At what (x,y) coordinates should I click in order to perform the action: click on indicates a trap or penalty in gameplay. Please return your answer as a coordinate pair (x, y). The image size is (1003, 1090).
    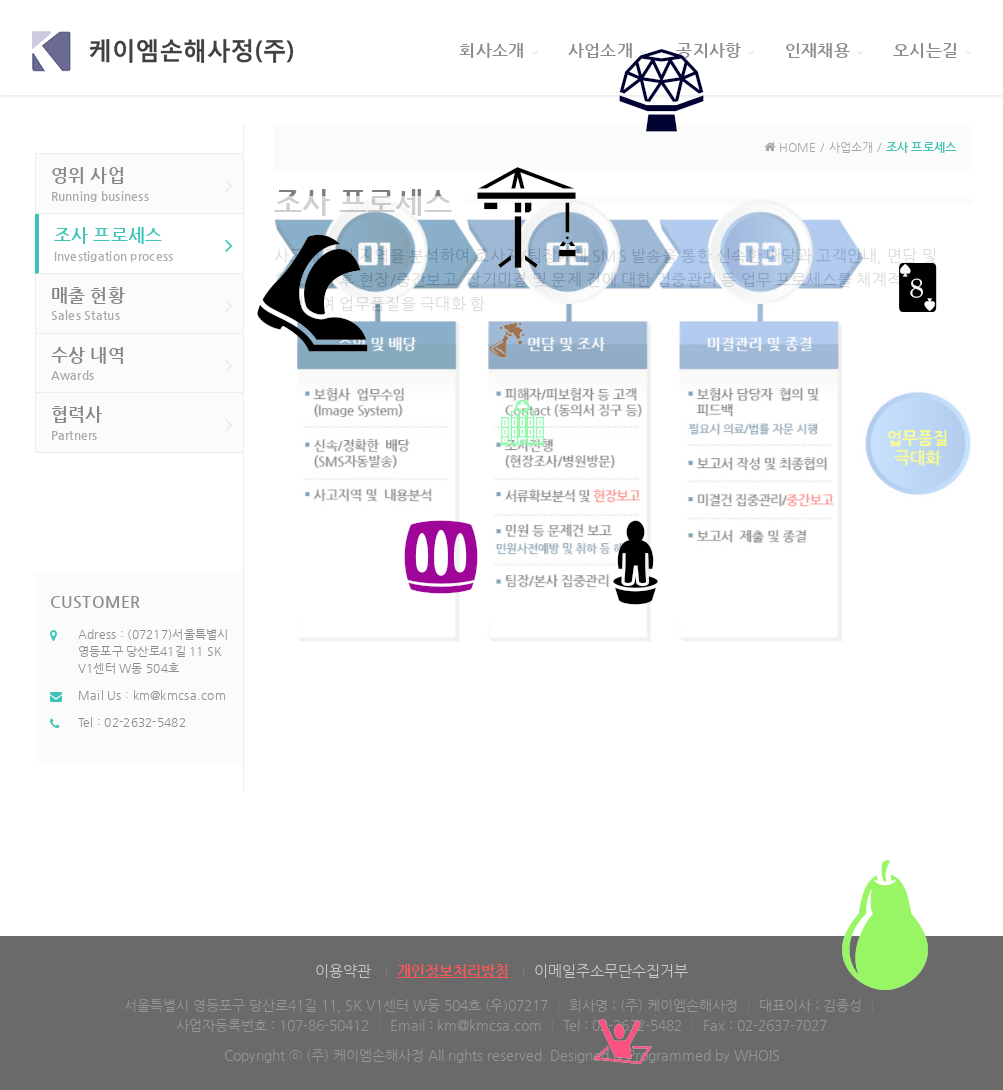
    Looking at the image, I should click on (635, 562).